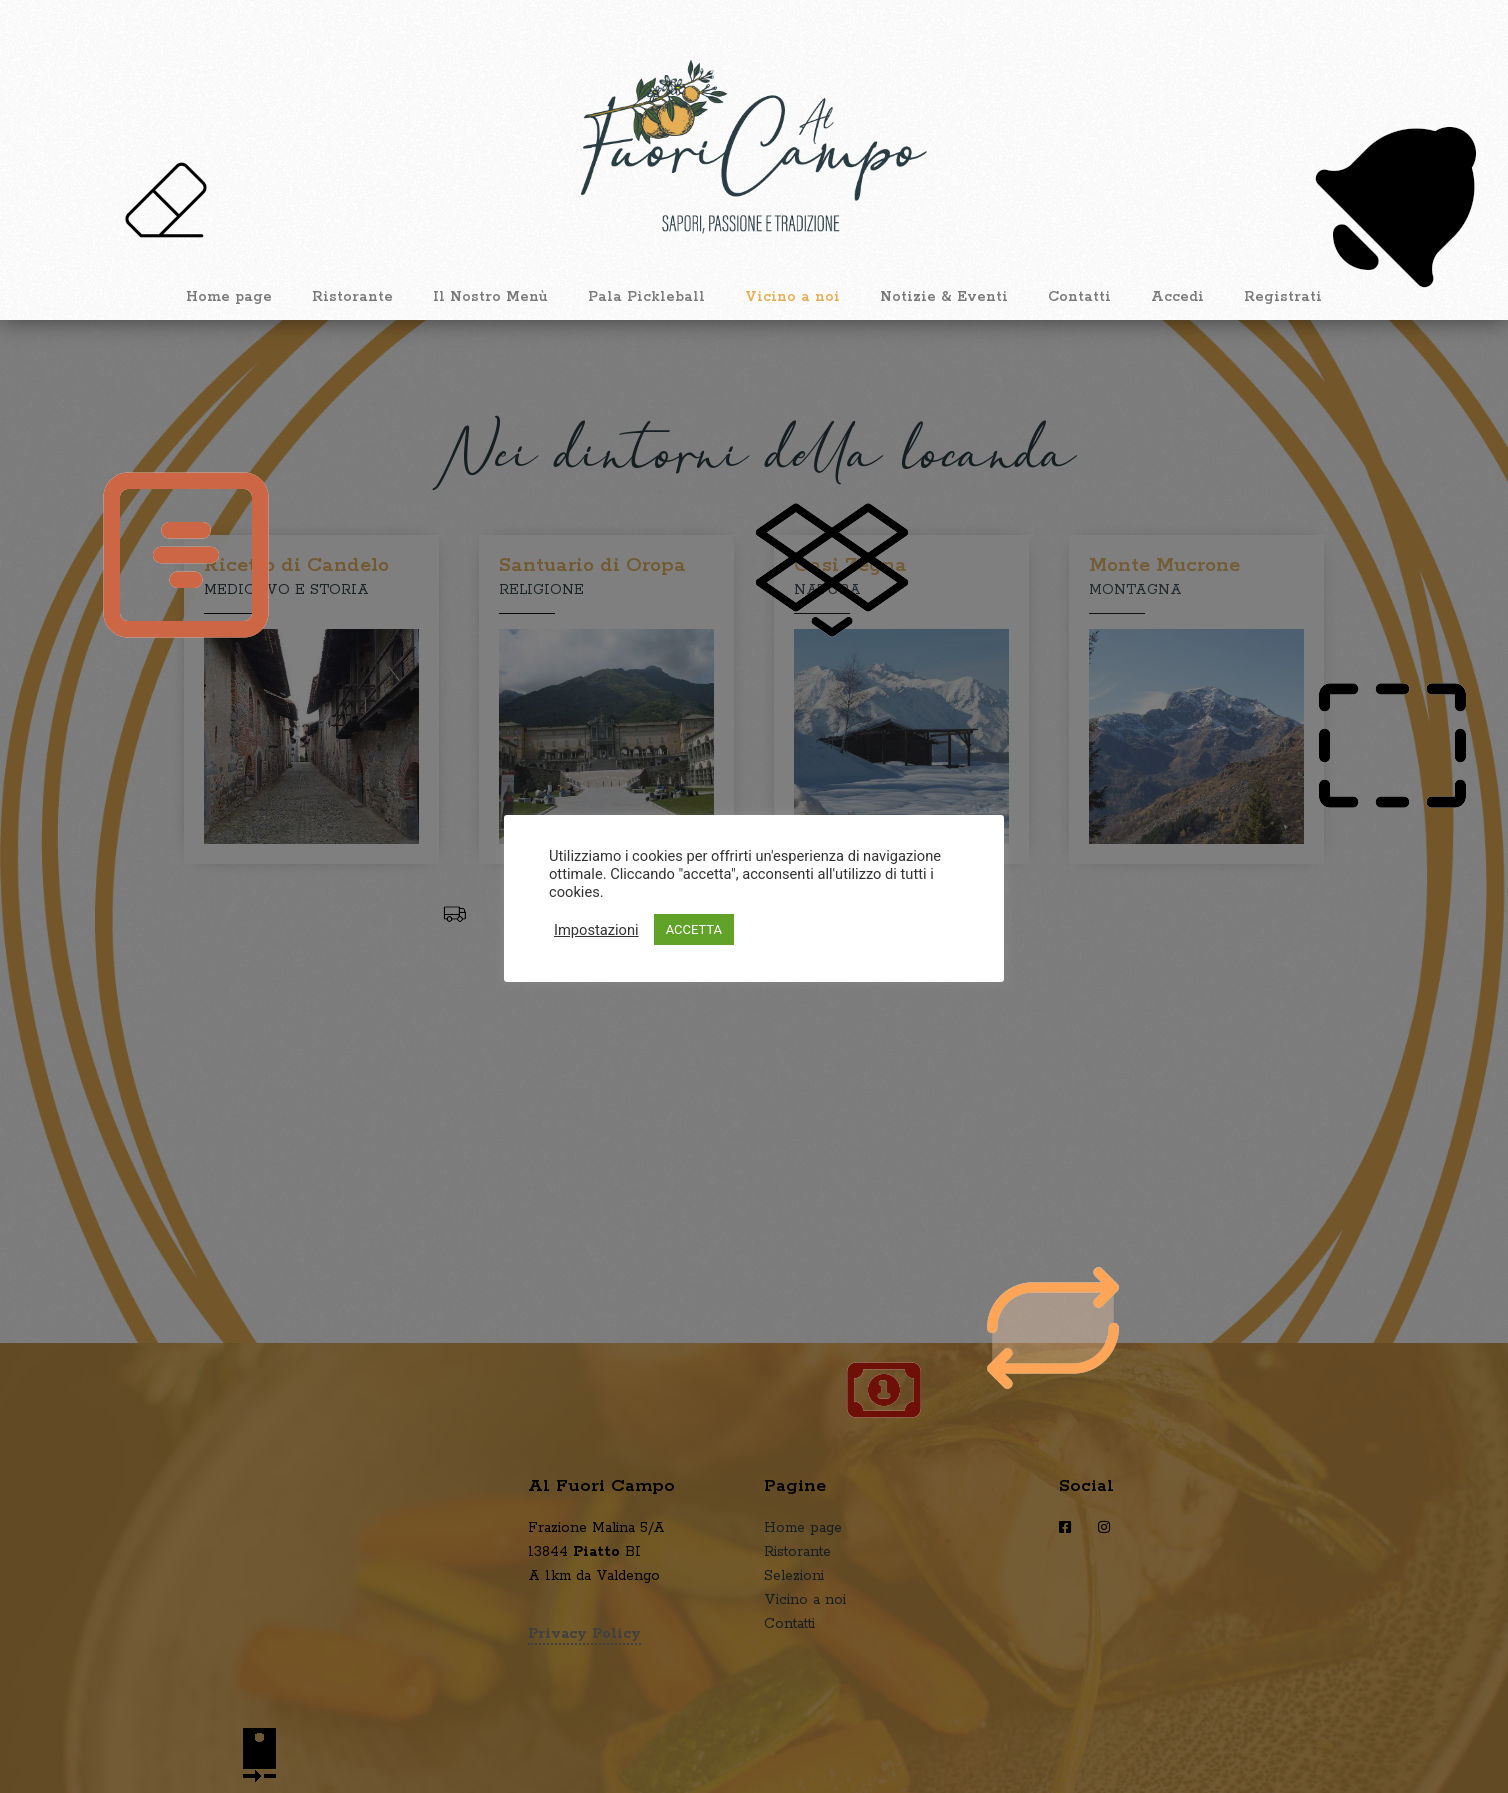 The height and width of the screenshot is (1793, 1508). What do you see at coordinates (454, 913) in the screenshot?
I see `track your delivery status` at bounding box center [454, 913].